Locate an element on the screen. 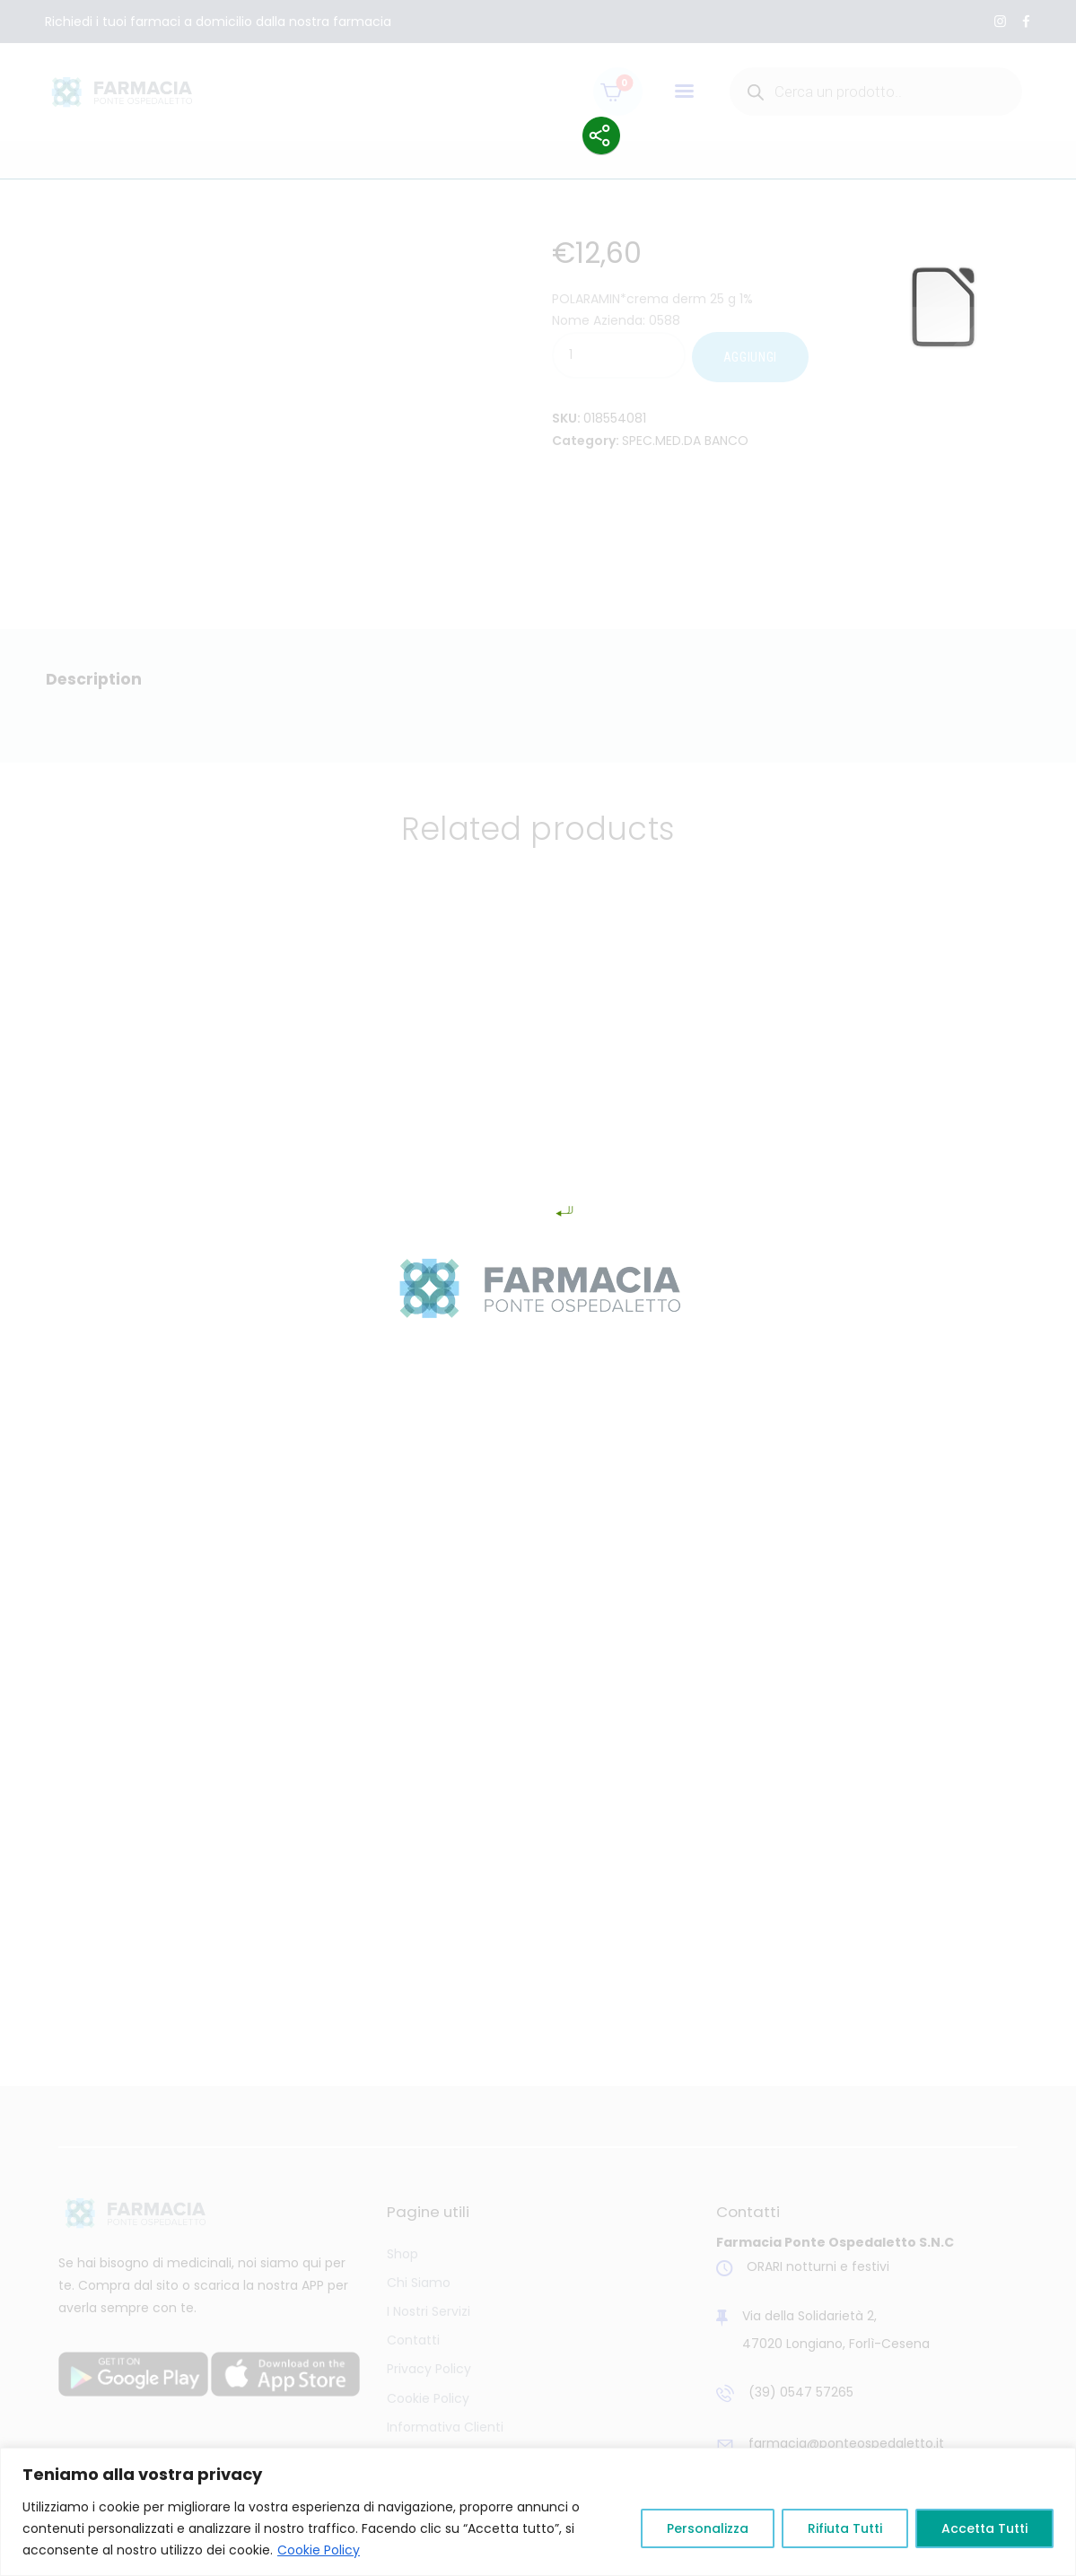 This screenshot has width=1076, height=2576. open libreoffice start center is located at coordinates (943, 307).